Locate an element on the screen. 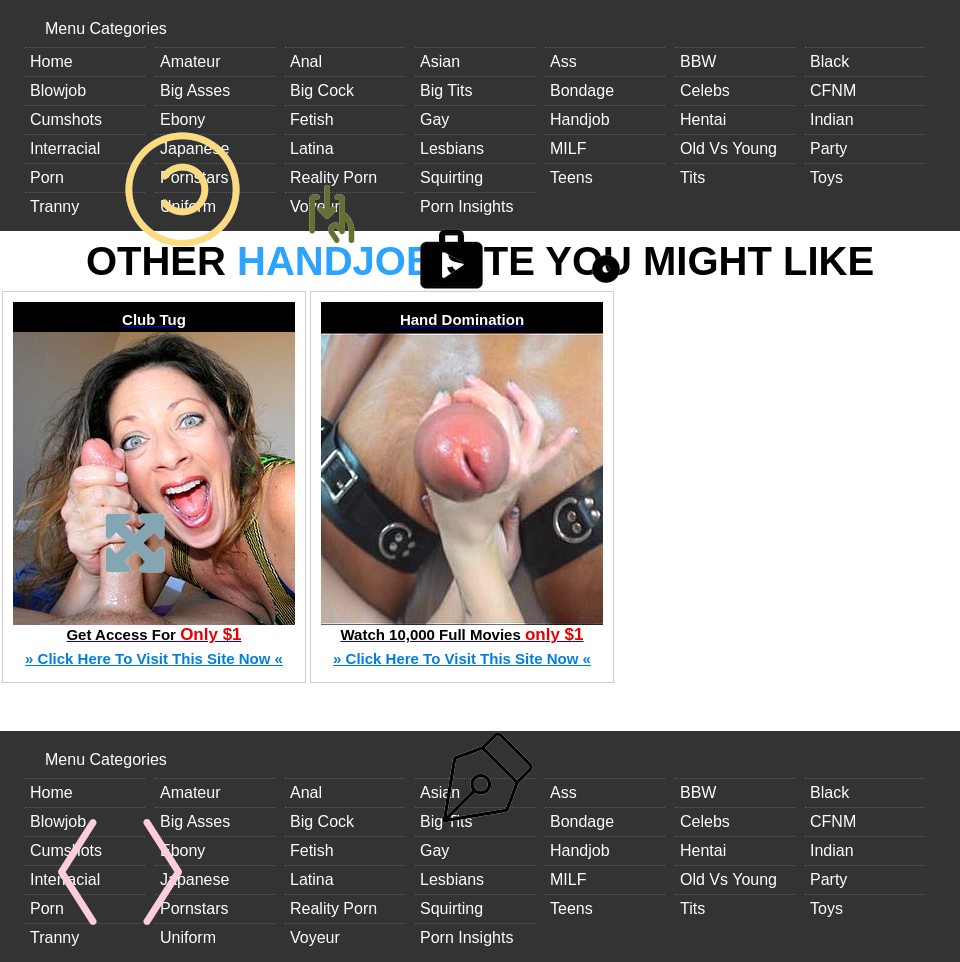 This screenshot has width=960, height=962. expand to fullscreen mode is located at coordinates (135, 543).